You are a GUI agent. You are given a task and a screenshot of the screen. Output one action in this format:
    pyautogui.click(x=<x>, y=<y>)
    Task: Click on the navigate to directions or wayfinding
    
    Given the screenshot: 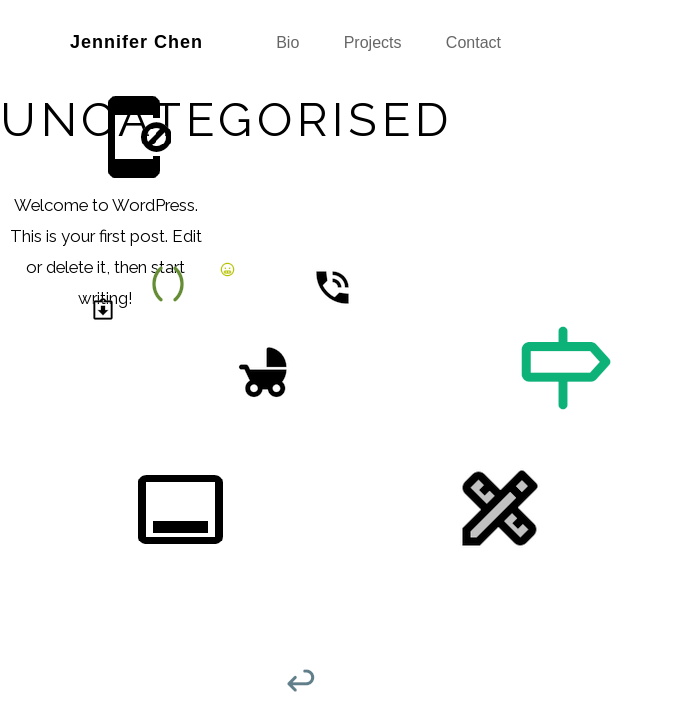 What is the action you would take?
    pyautogui.click(x=563, y=368)
    